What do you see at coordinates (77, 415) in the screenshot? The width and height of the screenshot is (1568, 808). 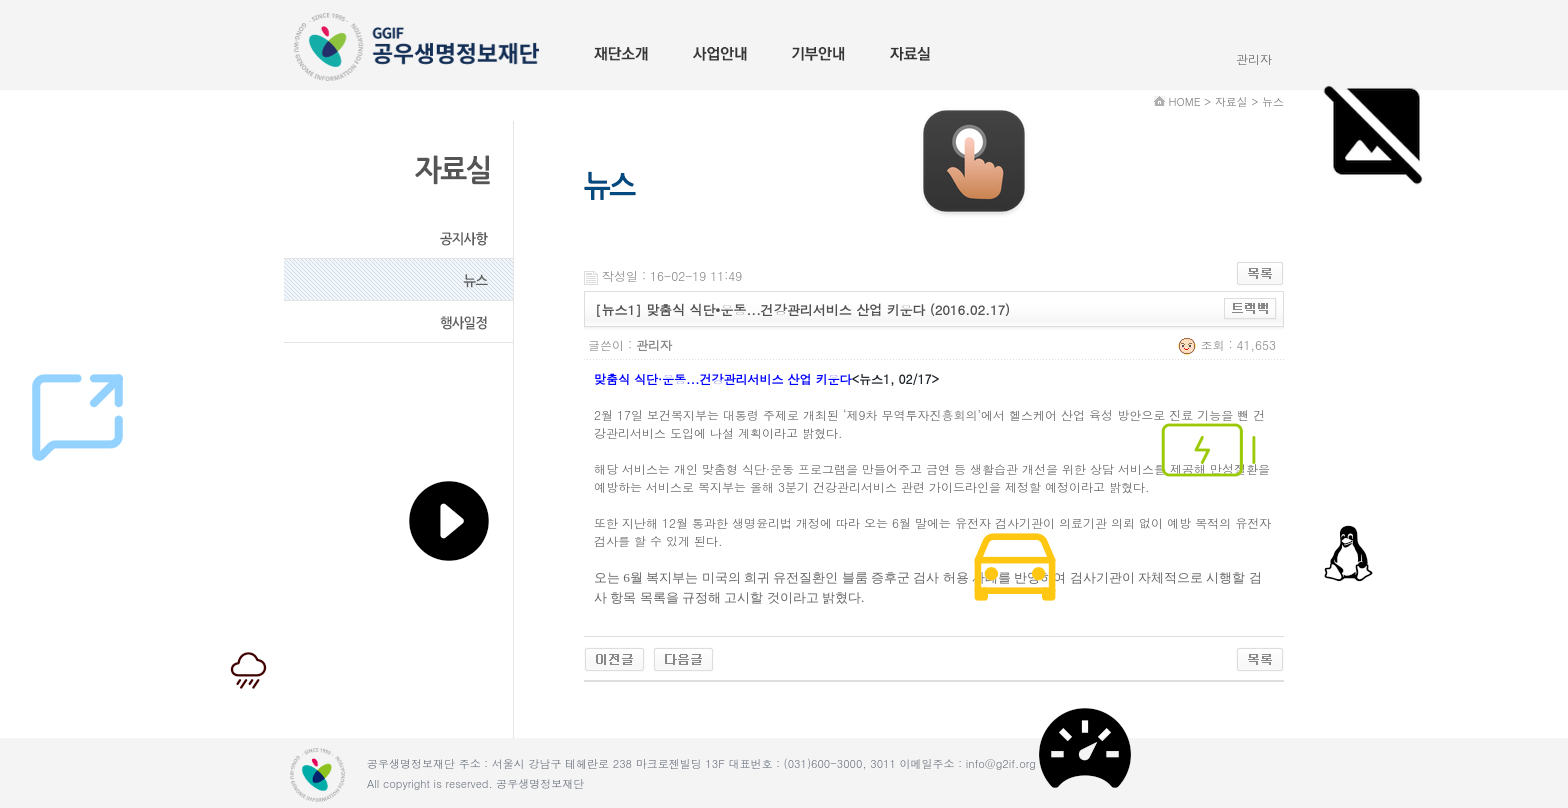 I see `share this conversation` at bounding box center [77, 415].